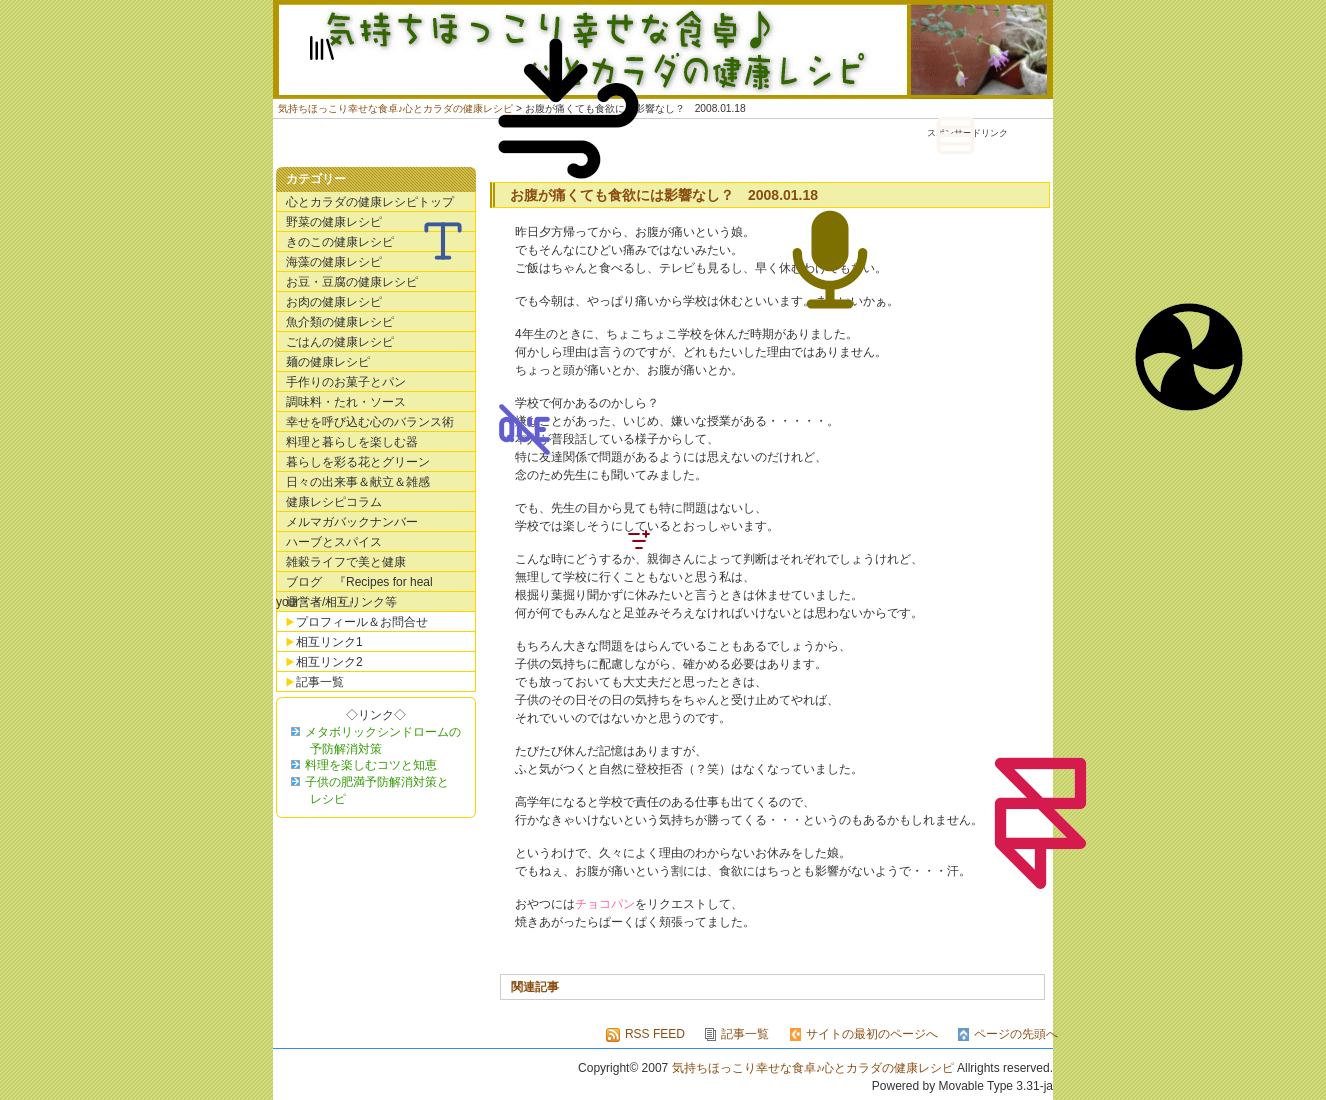 Image resolution: width=1326 pixels, height=1100 pixels. What do you see at coordinates (443, 241) in the screenshot?
I see `access text formatting options` at bounding box center [443, 241].